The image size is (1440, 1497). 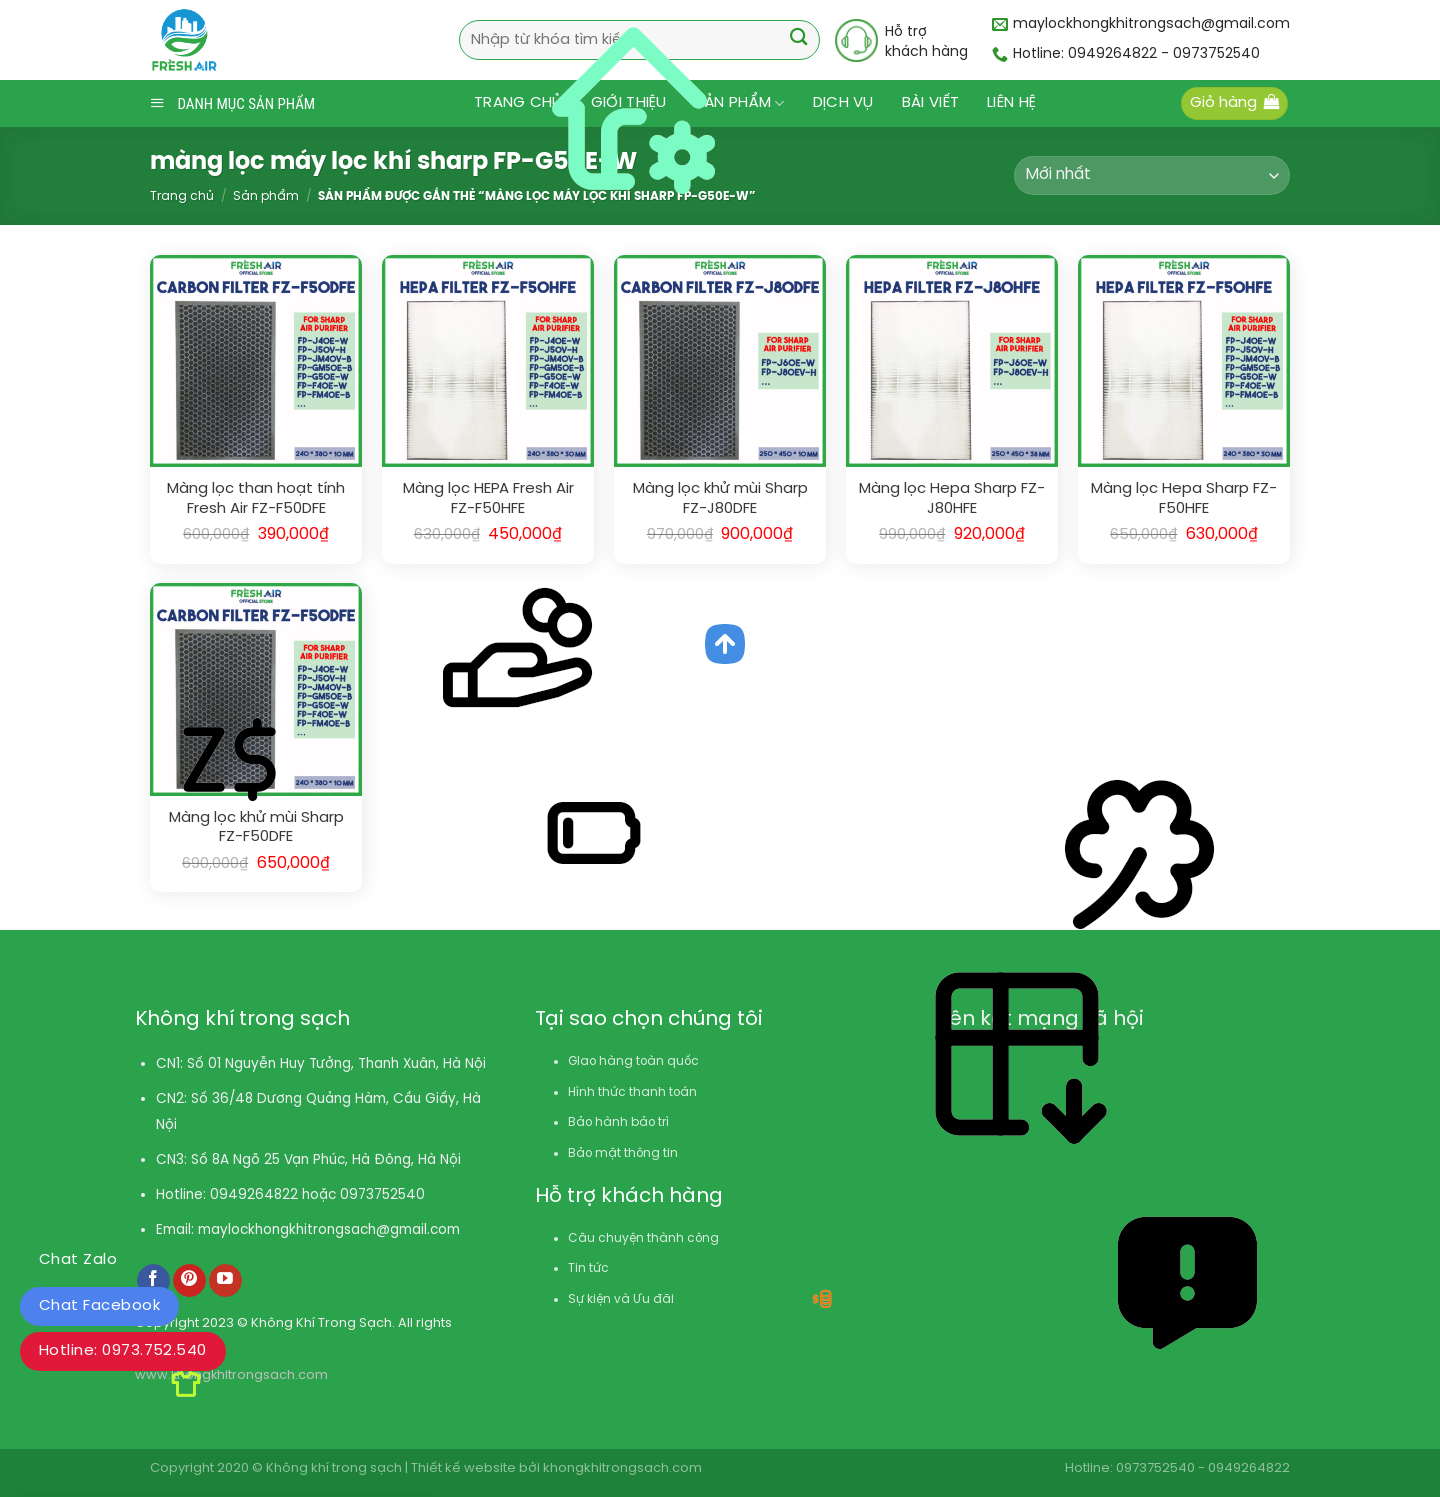 What do you see at coordinates (725, 644) in the screenshot?
I see `upload a file or document` at bounding box center [725, 644].